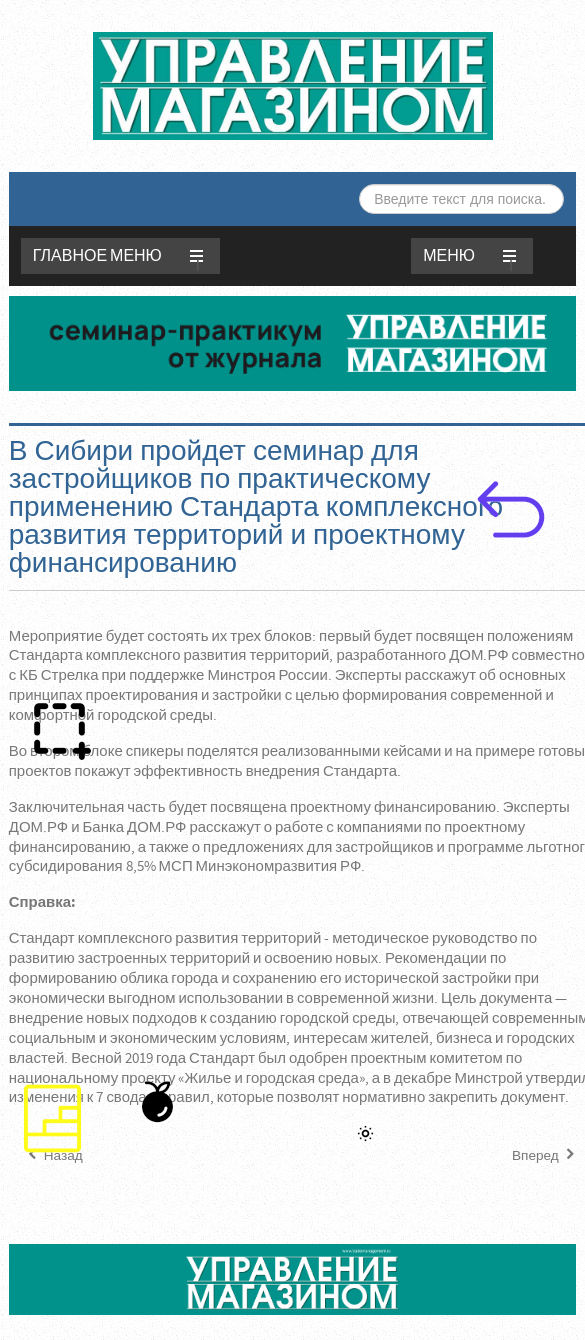  I want to click on indicates fruit or produce category, so click(157, 1102).